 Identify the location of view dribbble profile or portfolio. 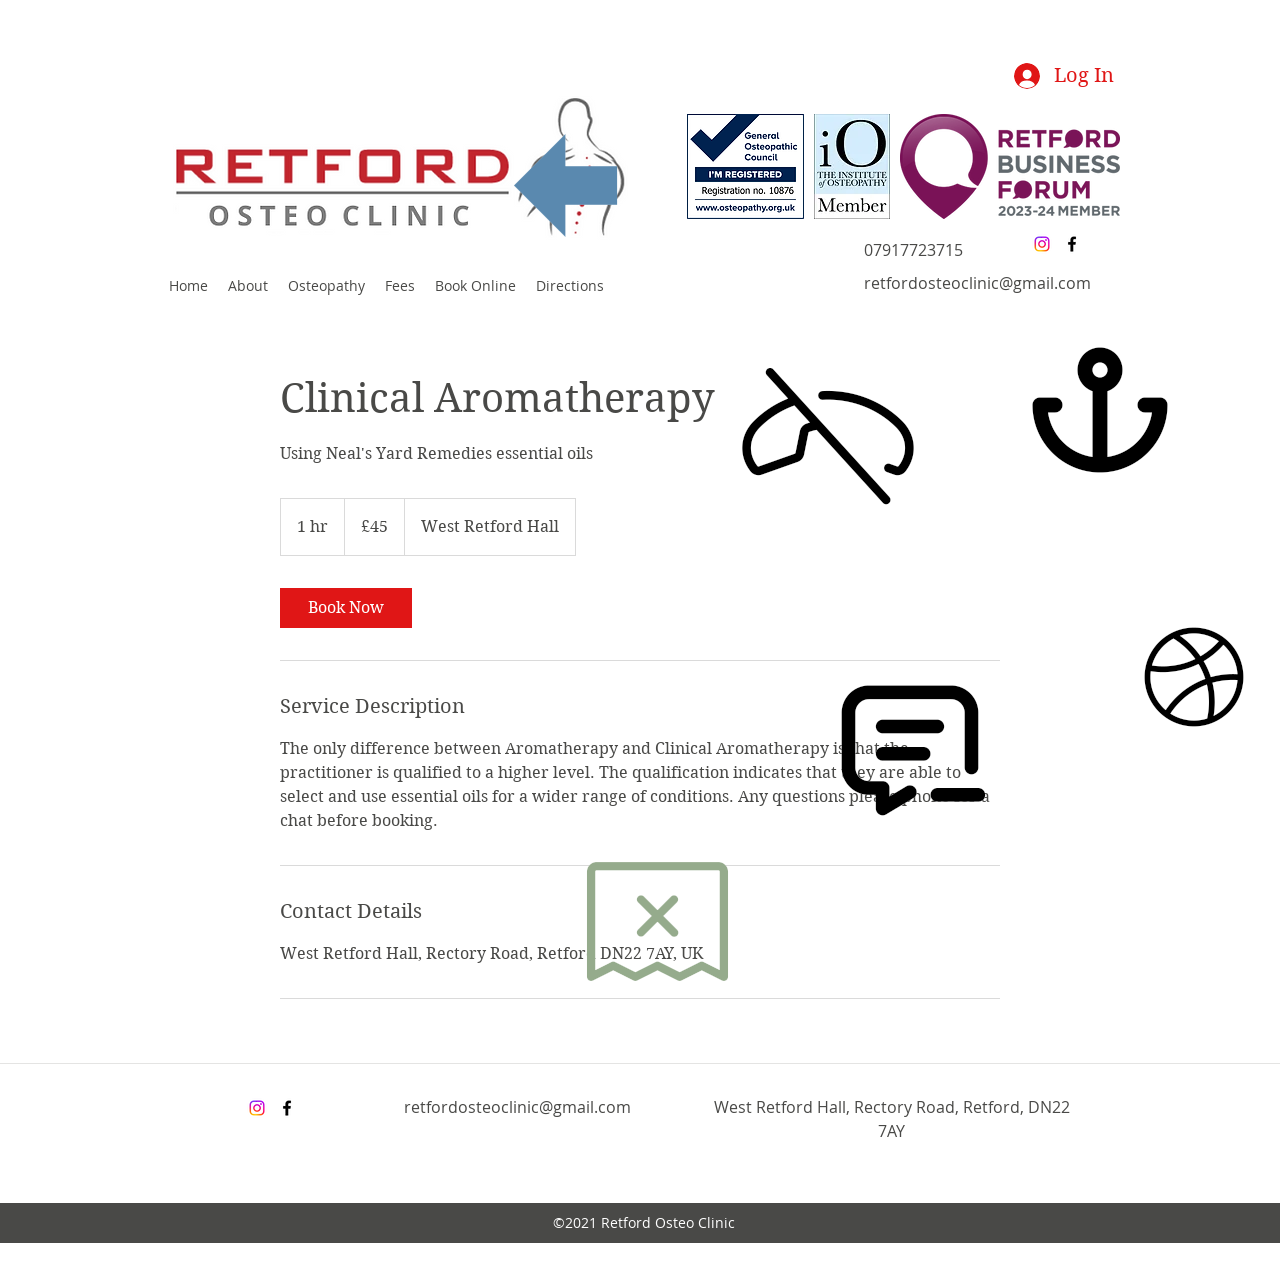
(1194, 677).